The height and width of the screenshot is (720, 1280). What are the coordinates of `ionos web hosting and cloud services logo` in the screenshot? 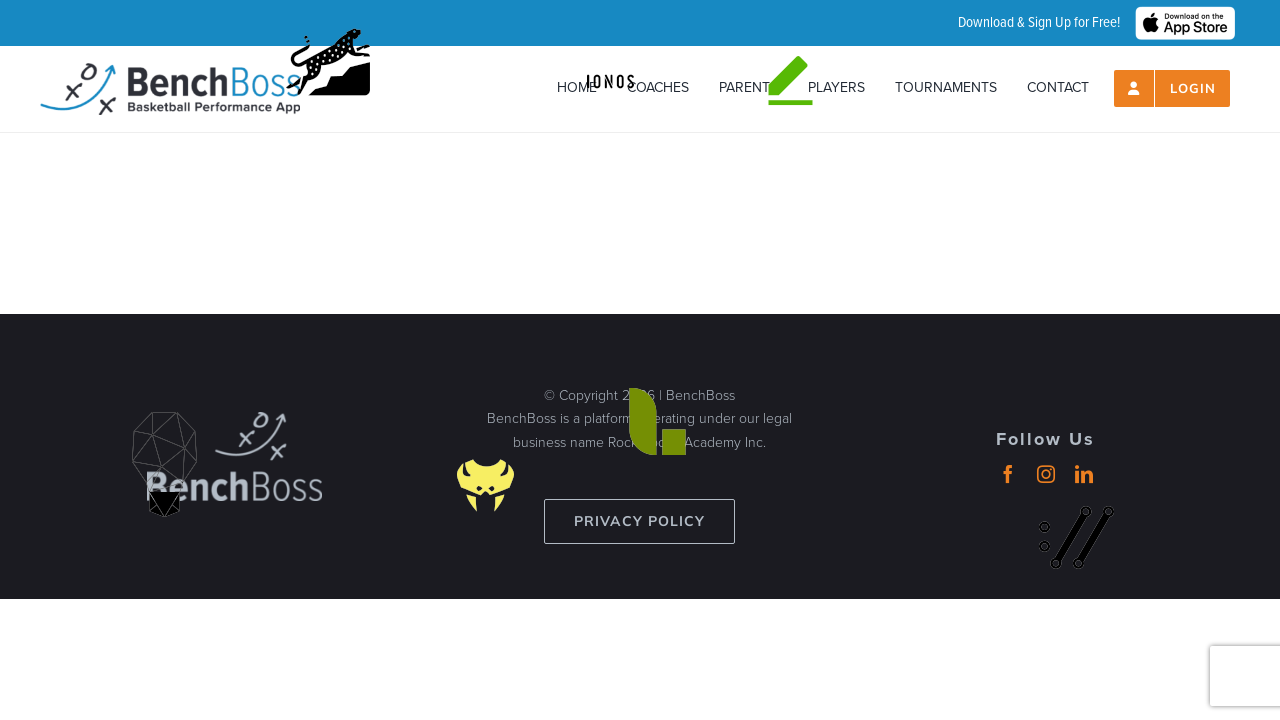 It's located at (610, 81).